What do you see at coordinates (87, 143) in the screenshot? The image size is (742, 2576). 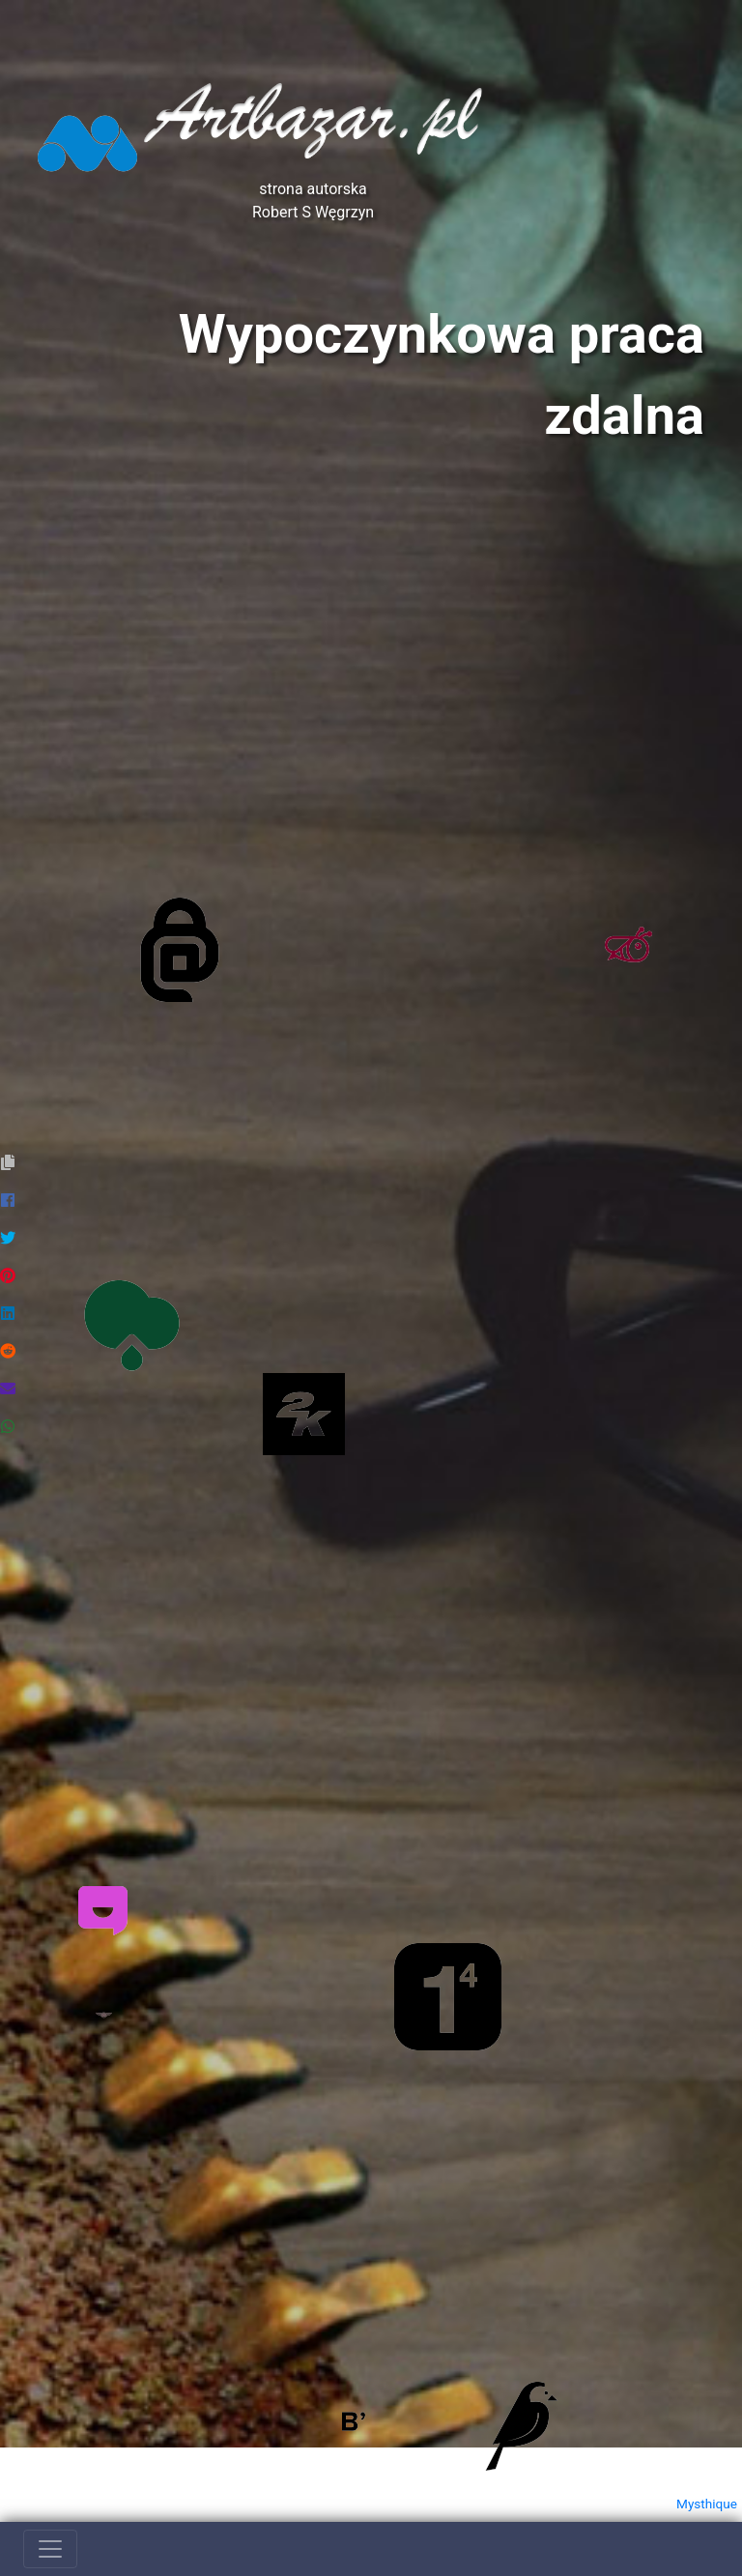 I see `open matomo analytics dashboard` at bounding box center [87, 143].